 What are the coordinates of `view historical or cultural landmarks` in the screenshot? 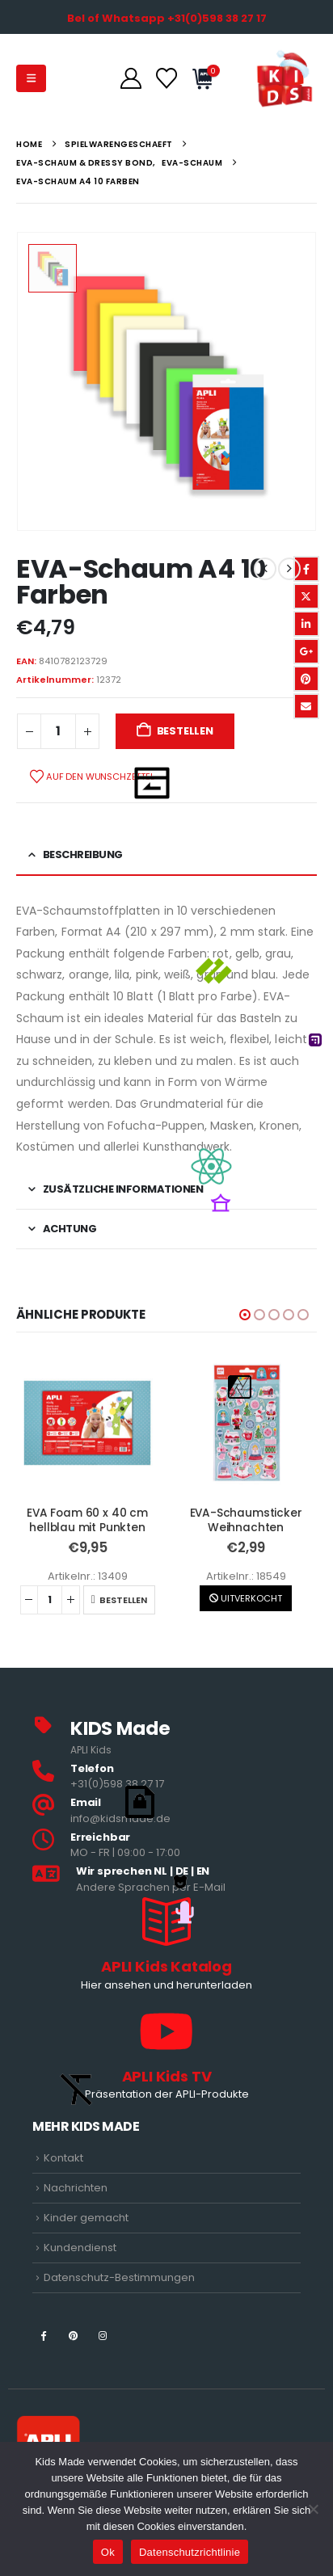 It's located at (221, 1203).